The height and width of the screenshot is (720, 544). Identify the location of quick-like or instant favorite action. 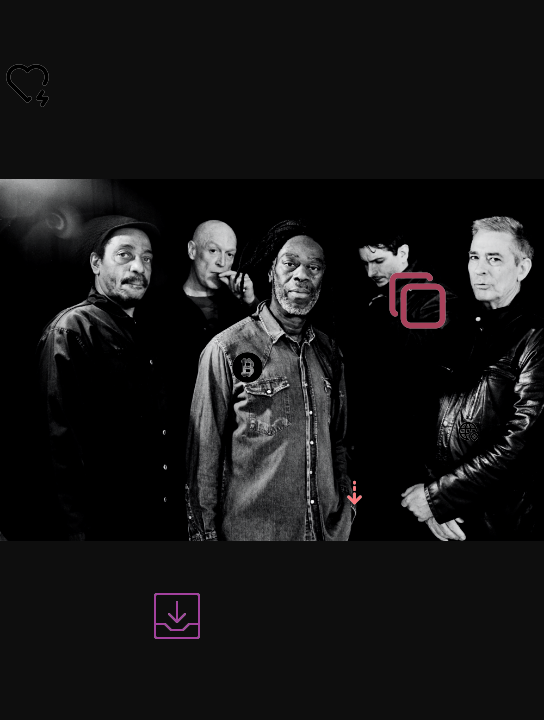
(27, 83).